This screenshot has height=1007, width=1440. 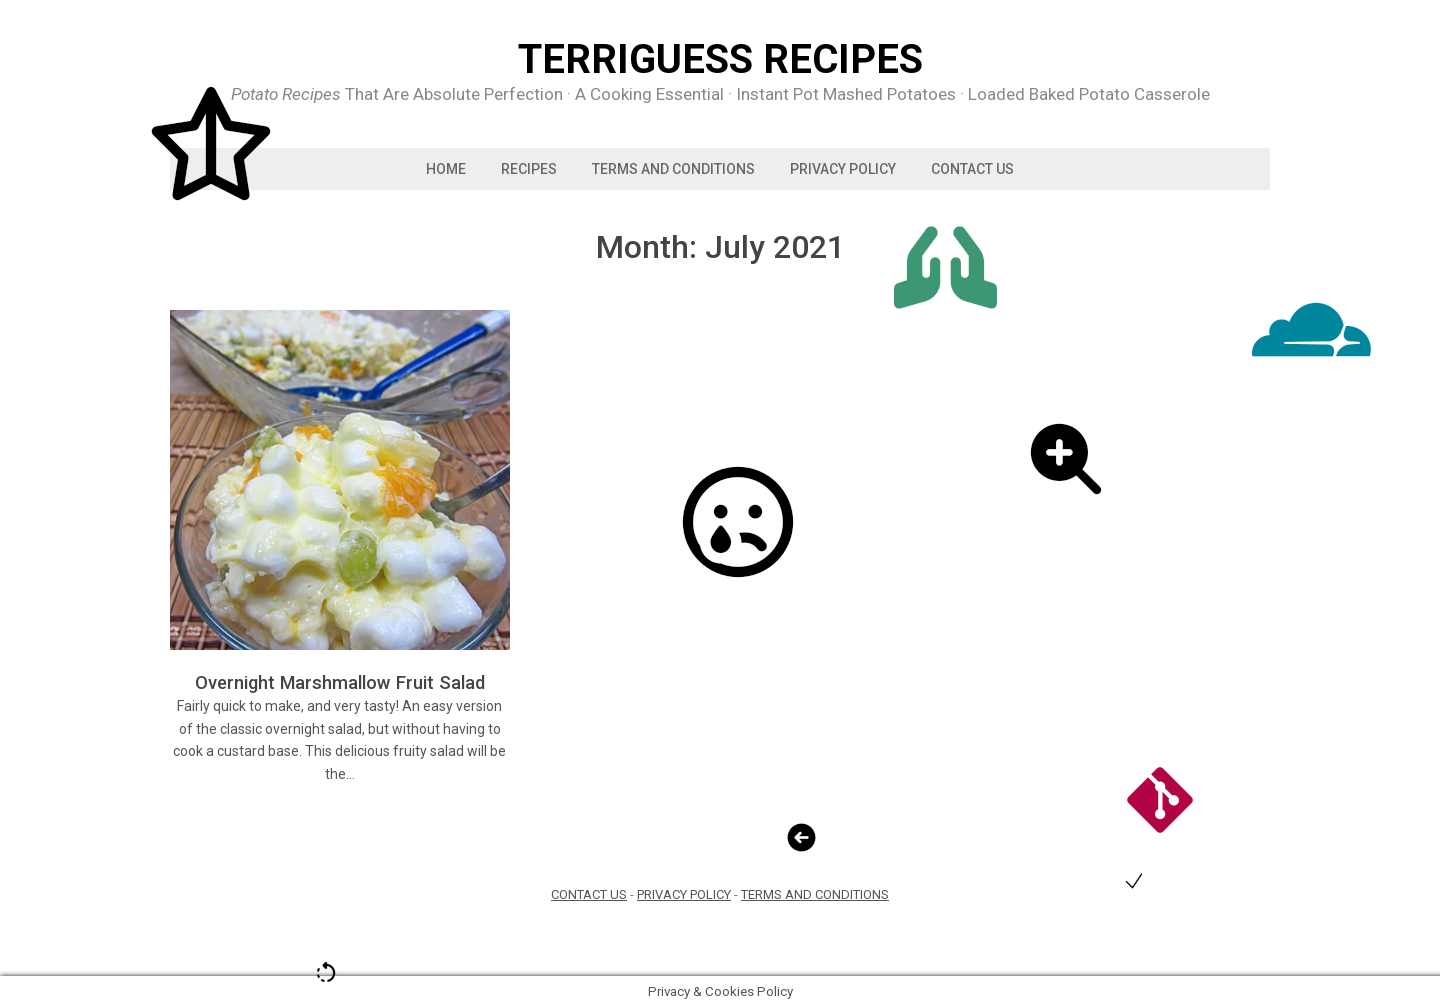 I want to click on indicates an error or something went wrong, so click(x=738, y=522).